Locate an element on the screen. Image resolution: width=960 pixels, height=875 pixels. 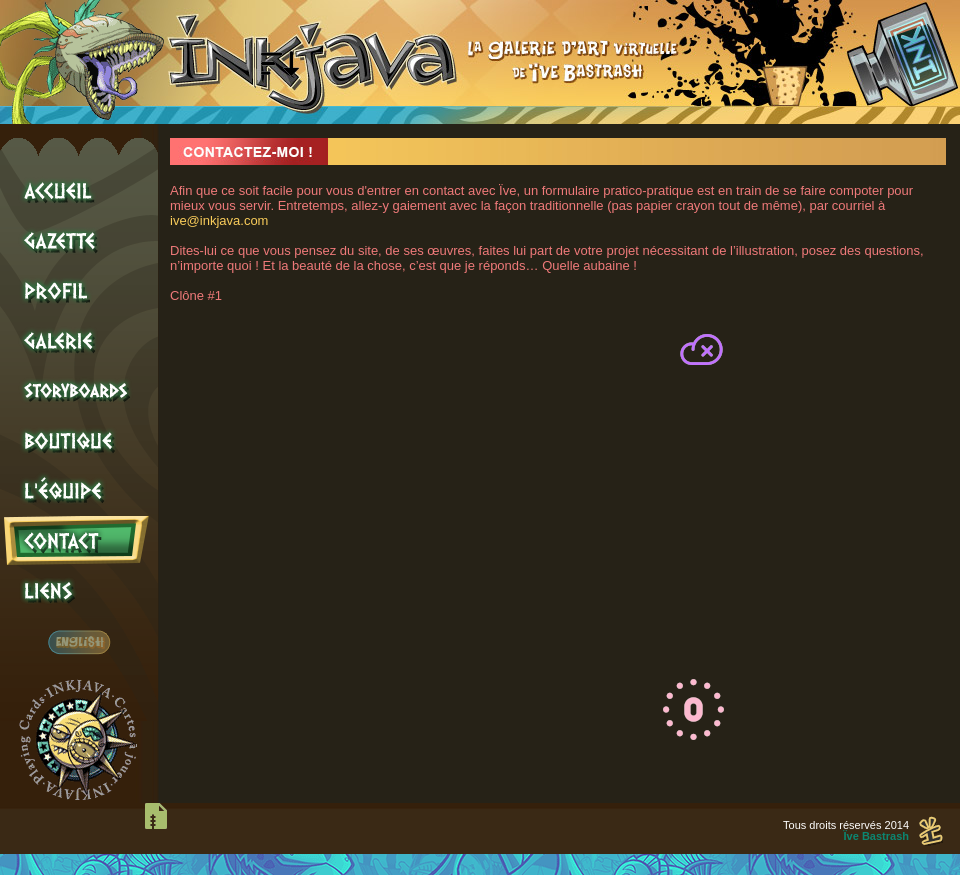
indicates zero time elapsed or no duration is located at coordinates (693, 709).